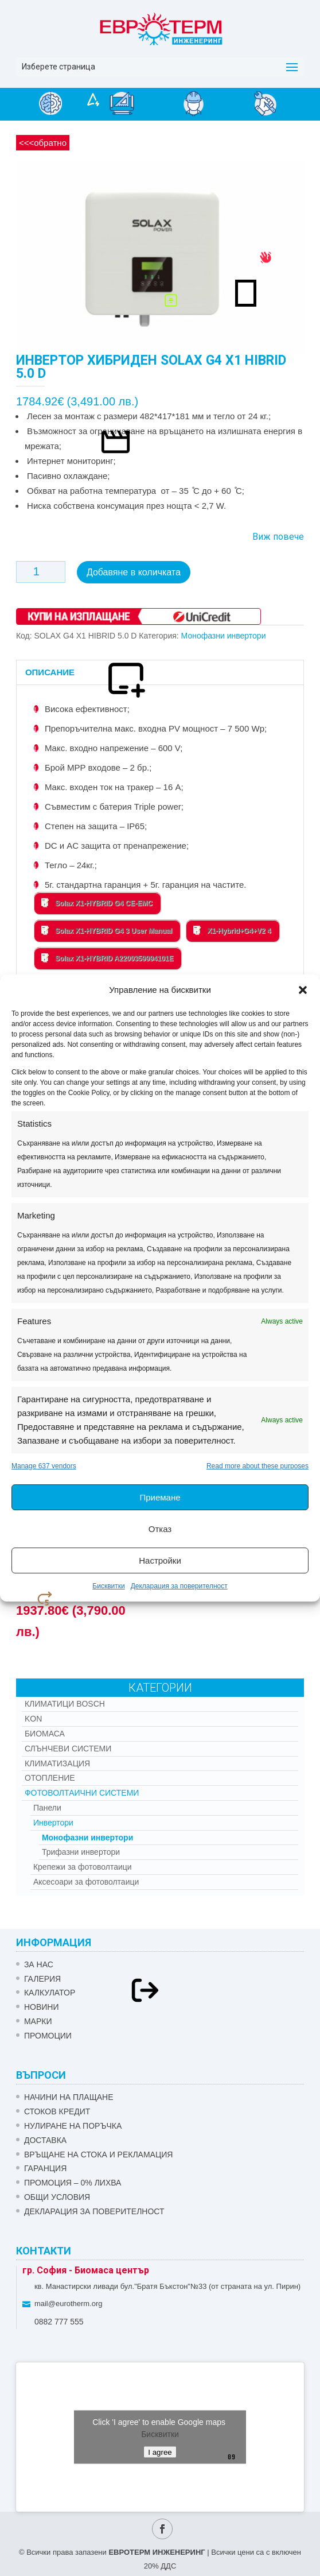  I want to click on add a new iPad or tablet device, so click(126, 678).